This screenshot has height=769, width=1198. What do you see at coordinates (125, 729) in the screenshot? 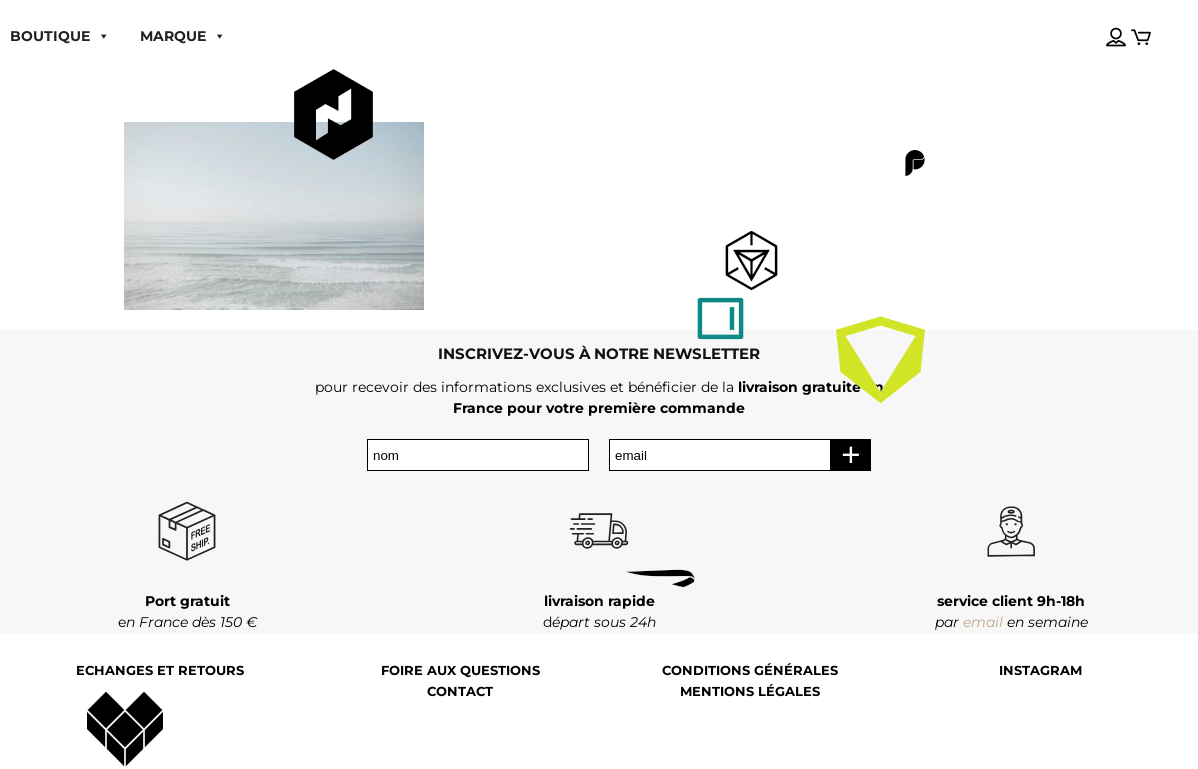
I see `bazel build system logo` at bounding box center [125, 729].